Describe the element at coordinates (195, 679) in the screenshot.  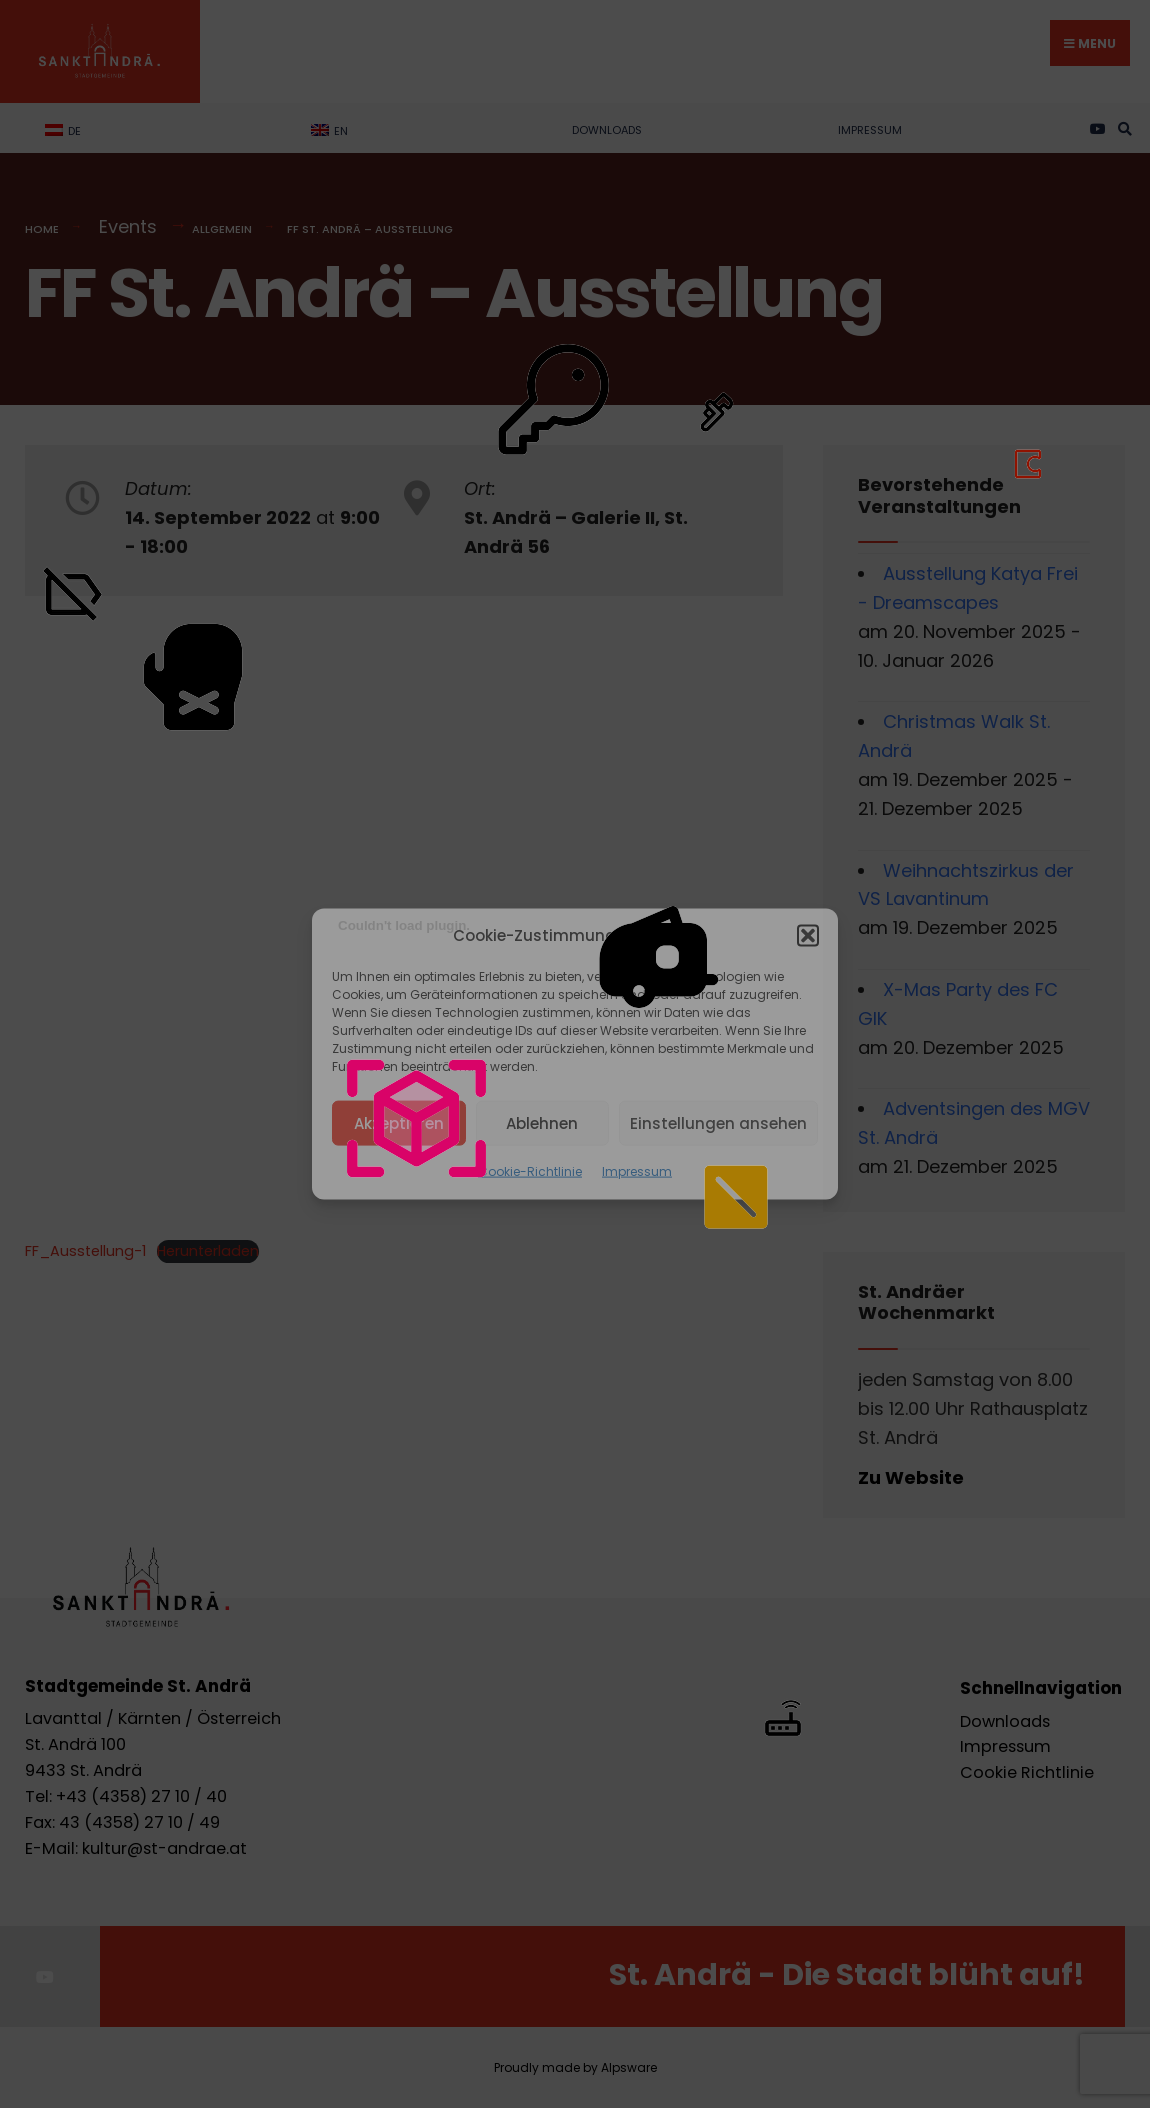
I see `access boxing or combat sports content` at that location.